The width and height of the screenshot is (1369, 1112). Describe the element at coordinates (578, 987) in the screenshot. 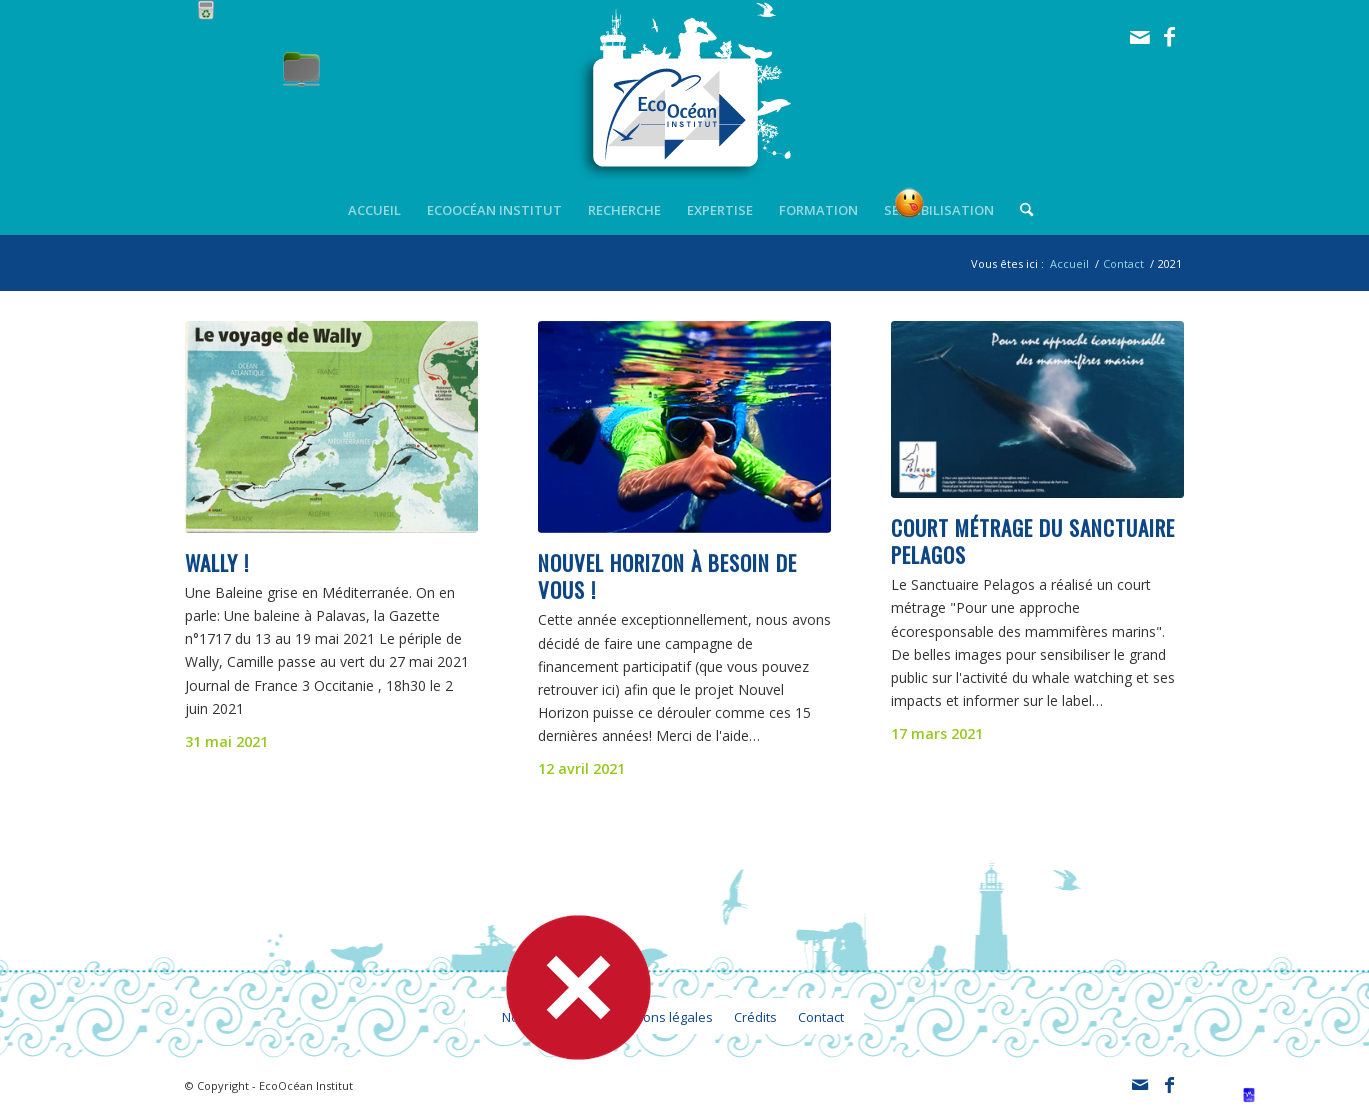

I see `close the current window or dialog` at that location.